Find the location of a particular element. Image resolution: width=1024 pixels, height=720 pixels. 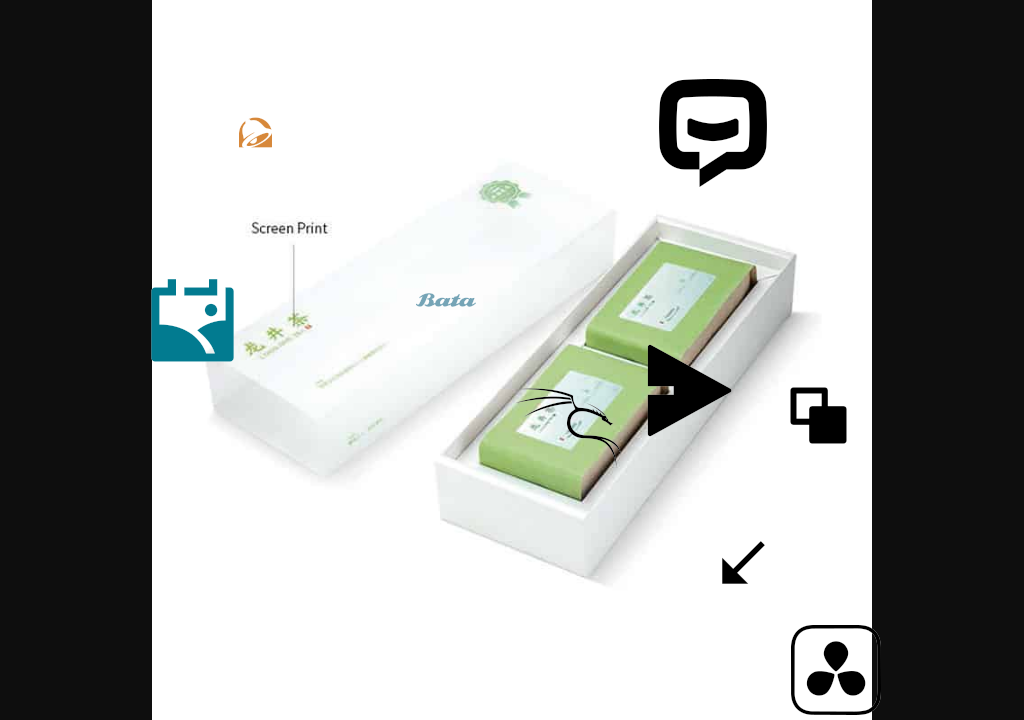

open photo gallery is located at coordinates (192, 324).